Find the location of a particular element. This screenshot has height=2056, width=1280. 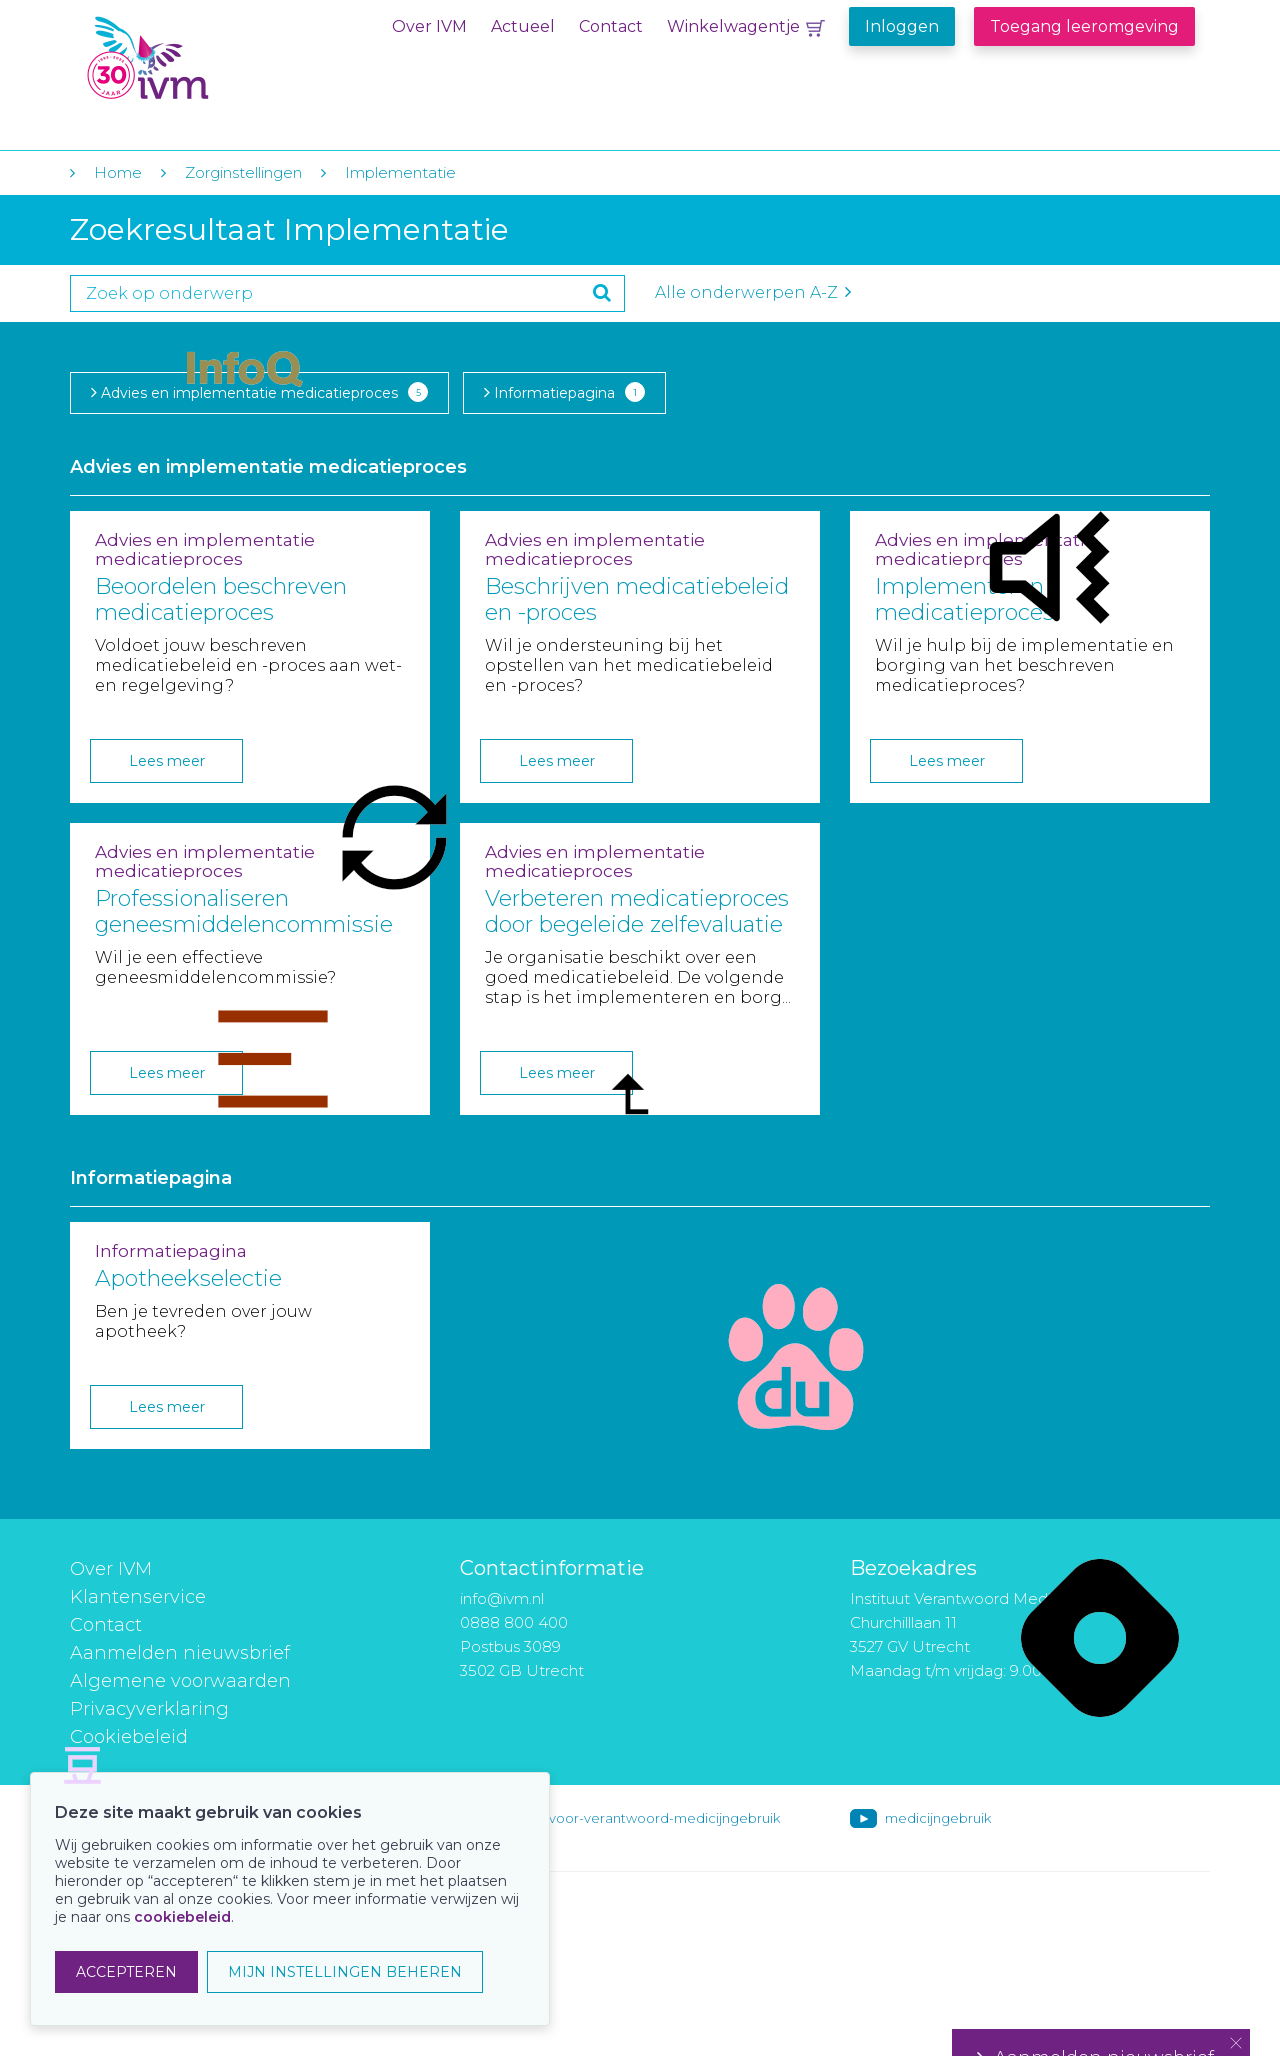

set device to vibrate mode is located at coordinates (1053, 567).